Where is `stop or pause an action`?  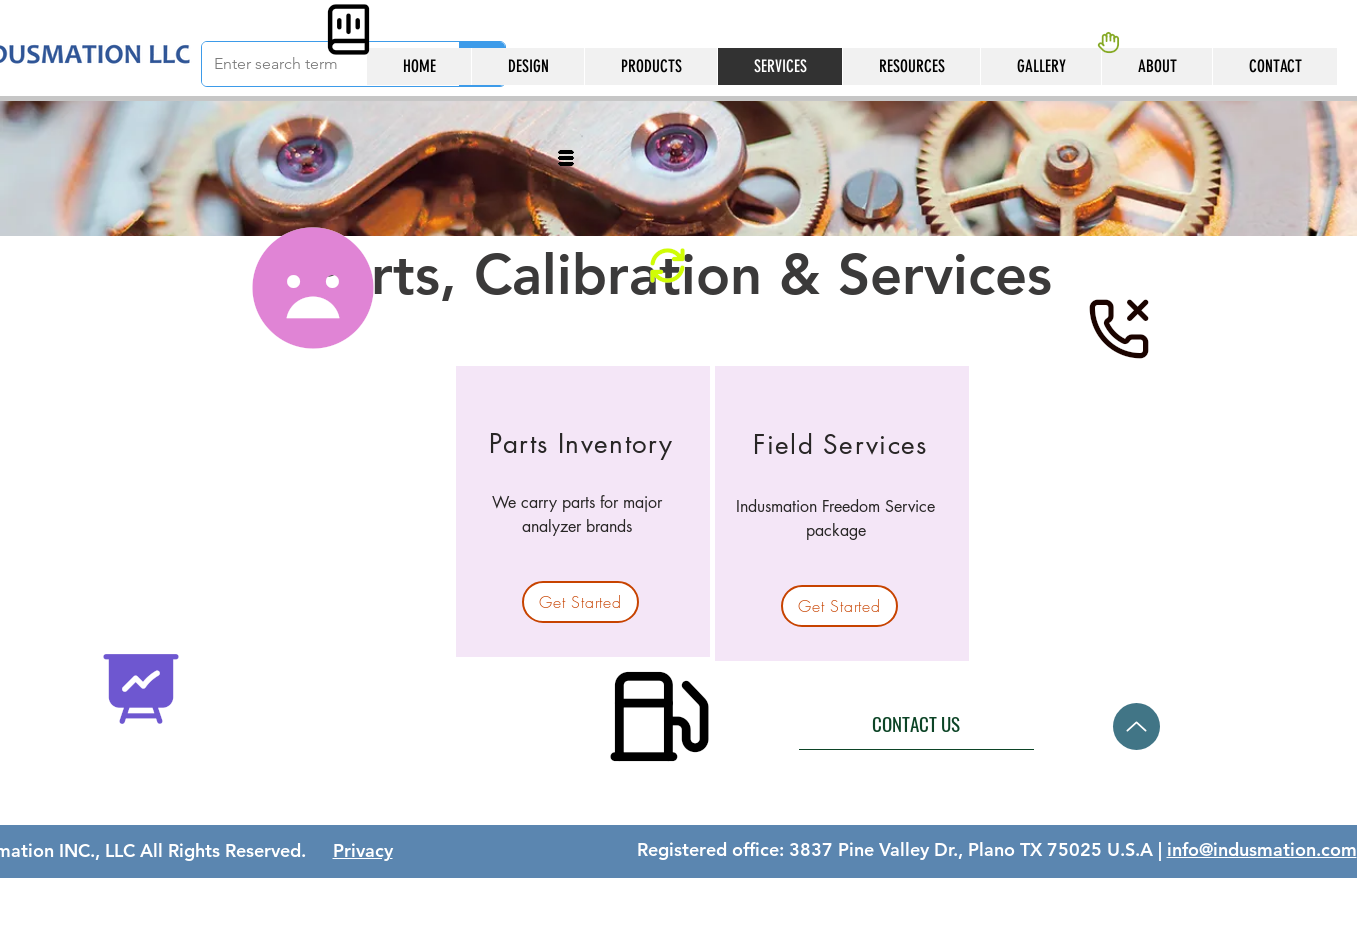
stop or pause an action is located at coordinates (1108, 42).